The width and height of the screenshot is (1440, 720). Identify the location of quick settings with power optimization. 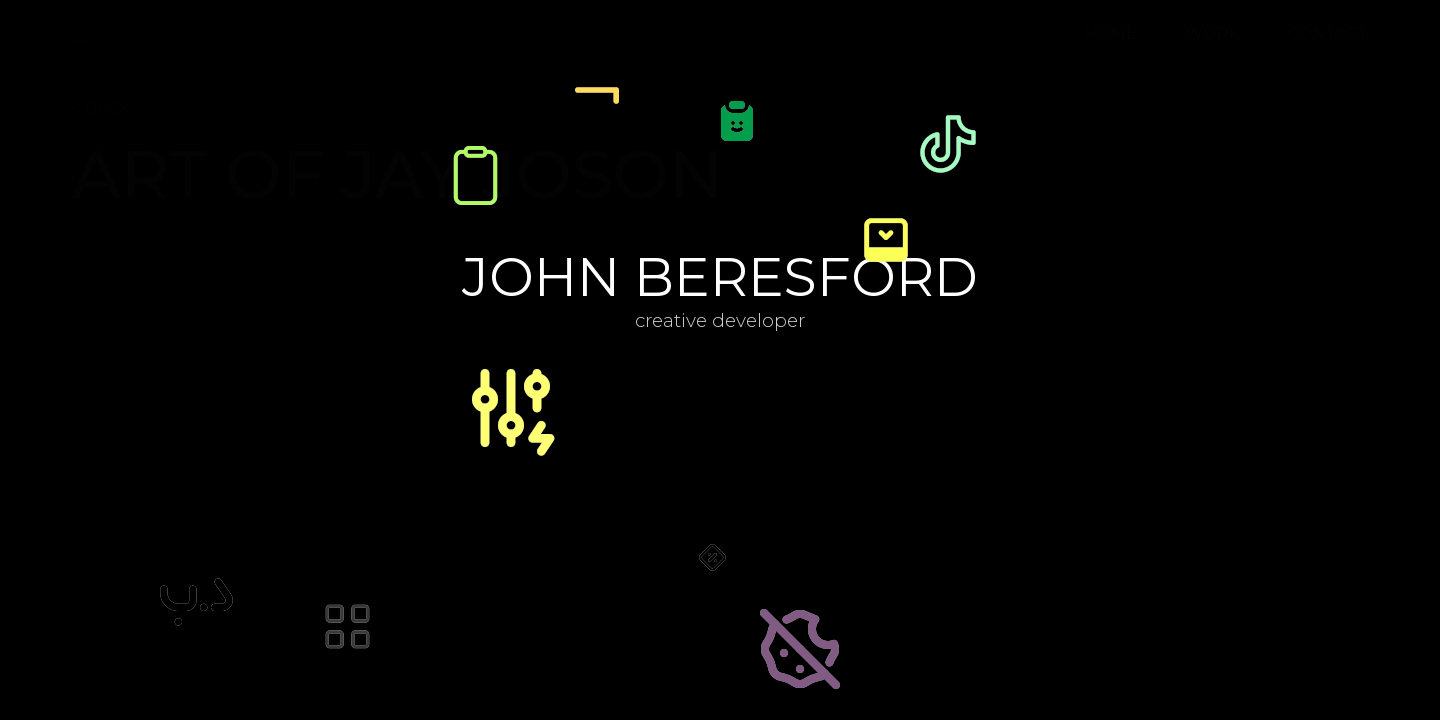
(511, 408).